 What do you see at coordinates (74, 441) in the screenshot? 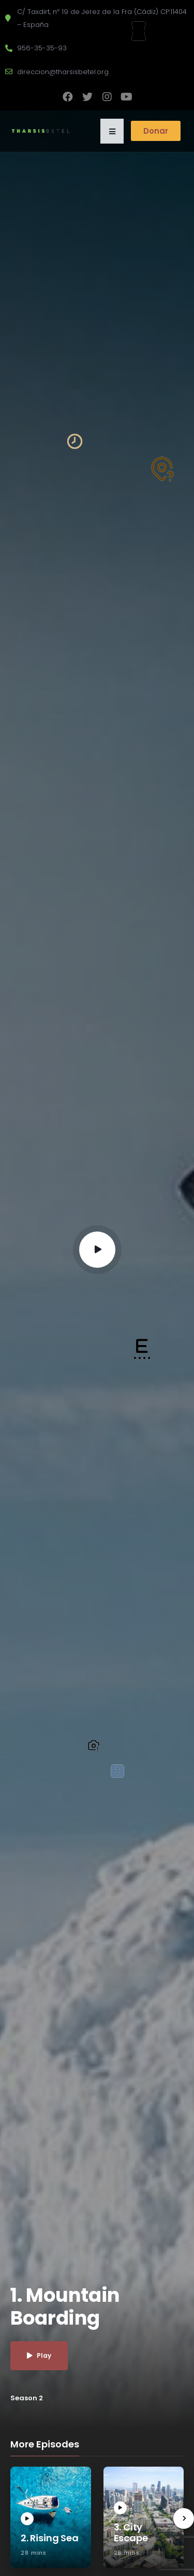
I see `view current time` at bounding box center [74, 441].